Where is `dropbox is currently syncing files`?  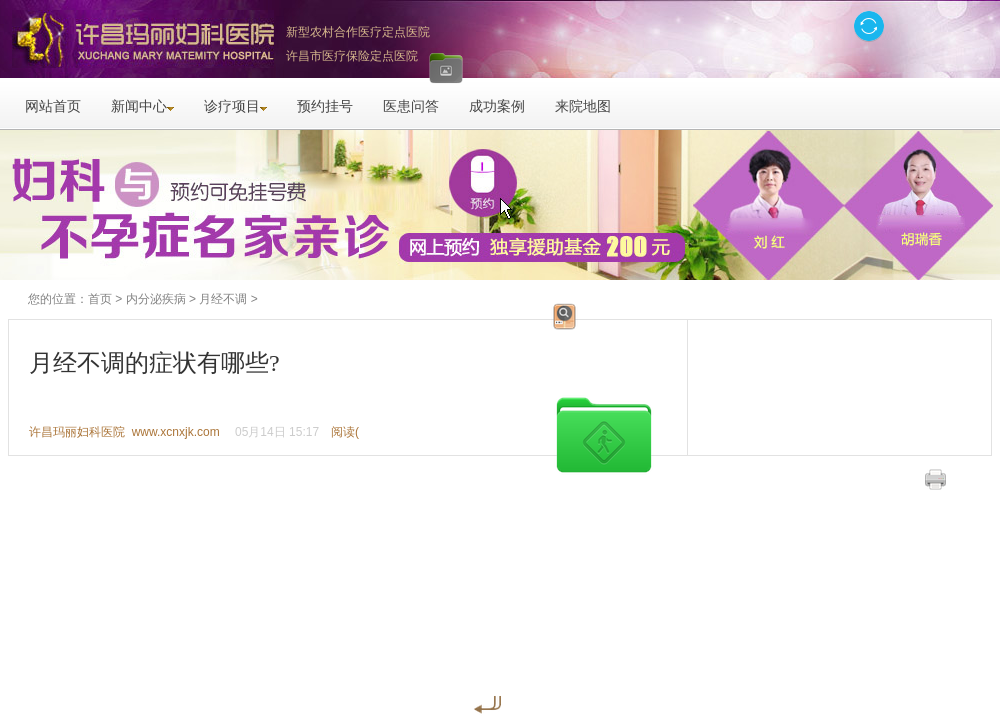
dropbox is currently syncing files is located at coordinates (869, 26).